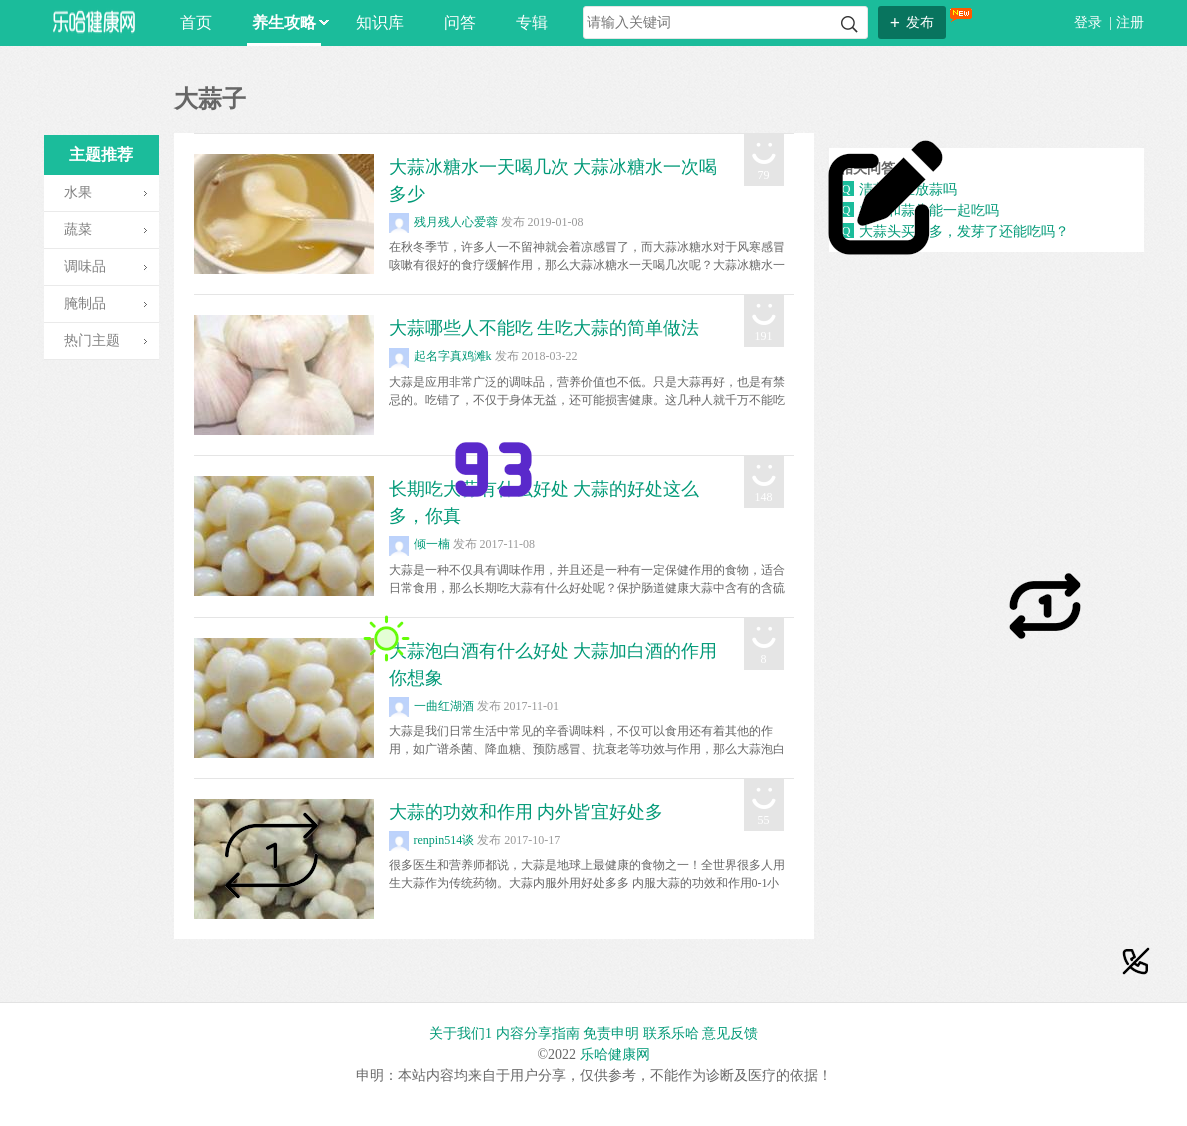 The image size is (1187, 1126). What do you see at coordinates (493, 469) in the screenshot?
I see `displays the number 93 as a badge or counter` at bounding box center [493, 469].